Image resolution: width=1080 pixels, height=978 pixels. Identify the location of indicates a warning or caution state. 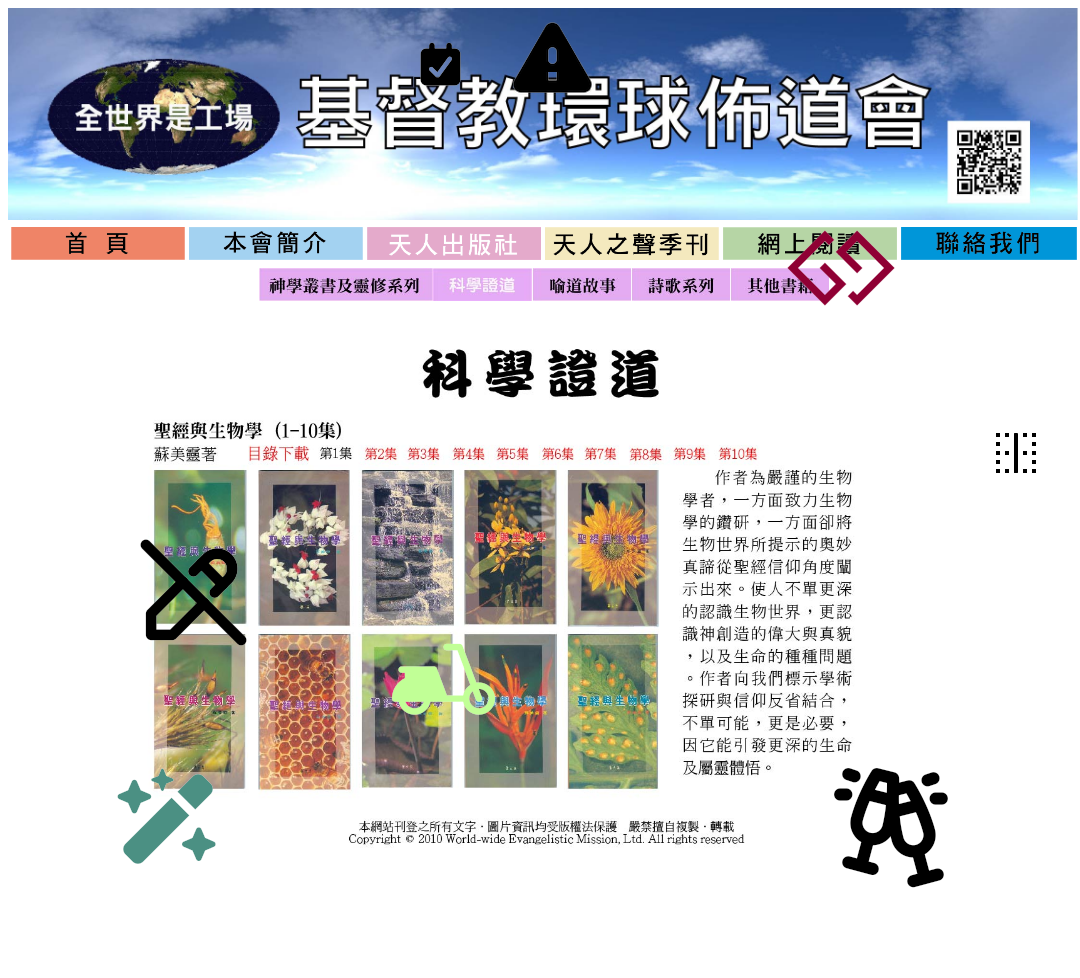
(552, 55).